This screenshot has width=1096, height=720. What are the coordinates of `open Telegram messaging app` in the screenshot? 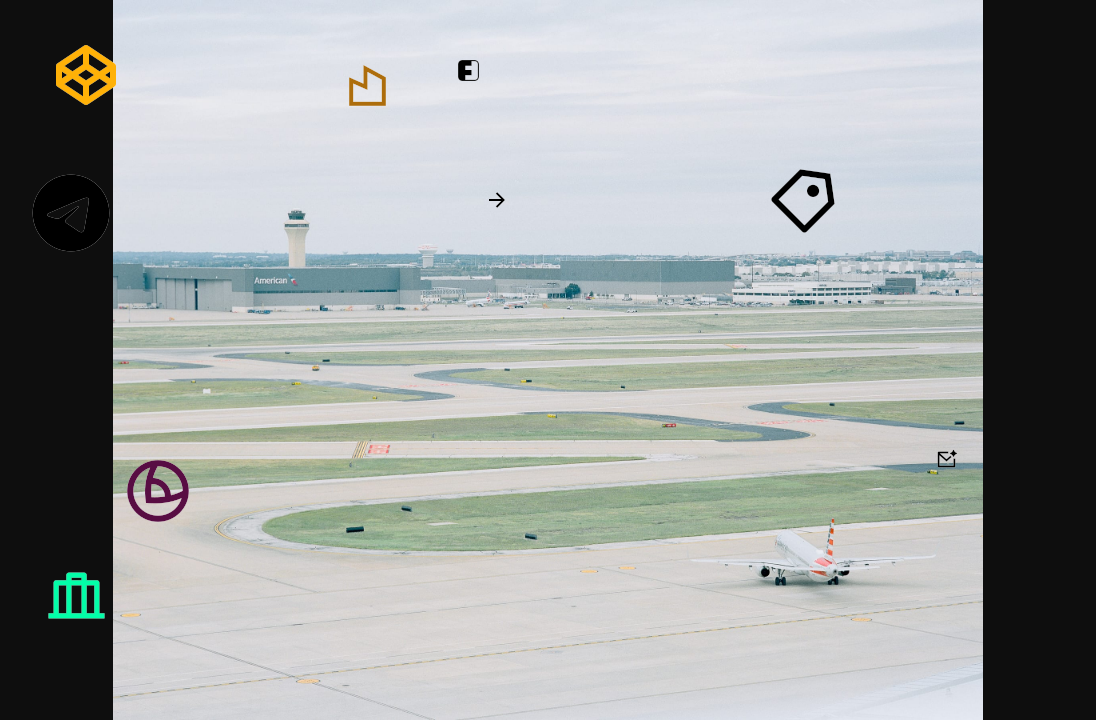 It's located at (71, 213).